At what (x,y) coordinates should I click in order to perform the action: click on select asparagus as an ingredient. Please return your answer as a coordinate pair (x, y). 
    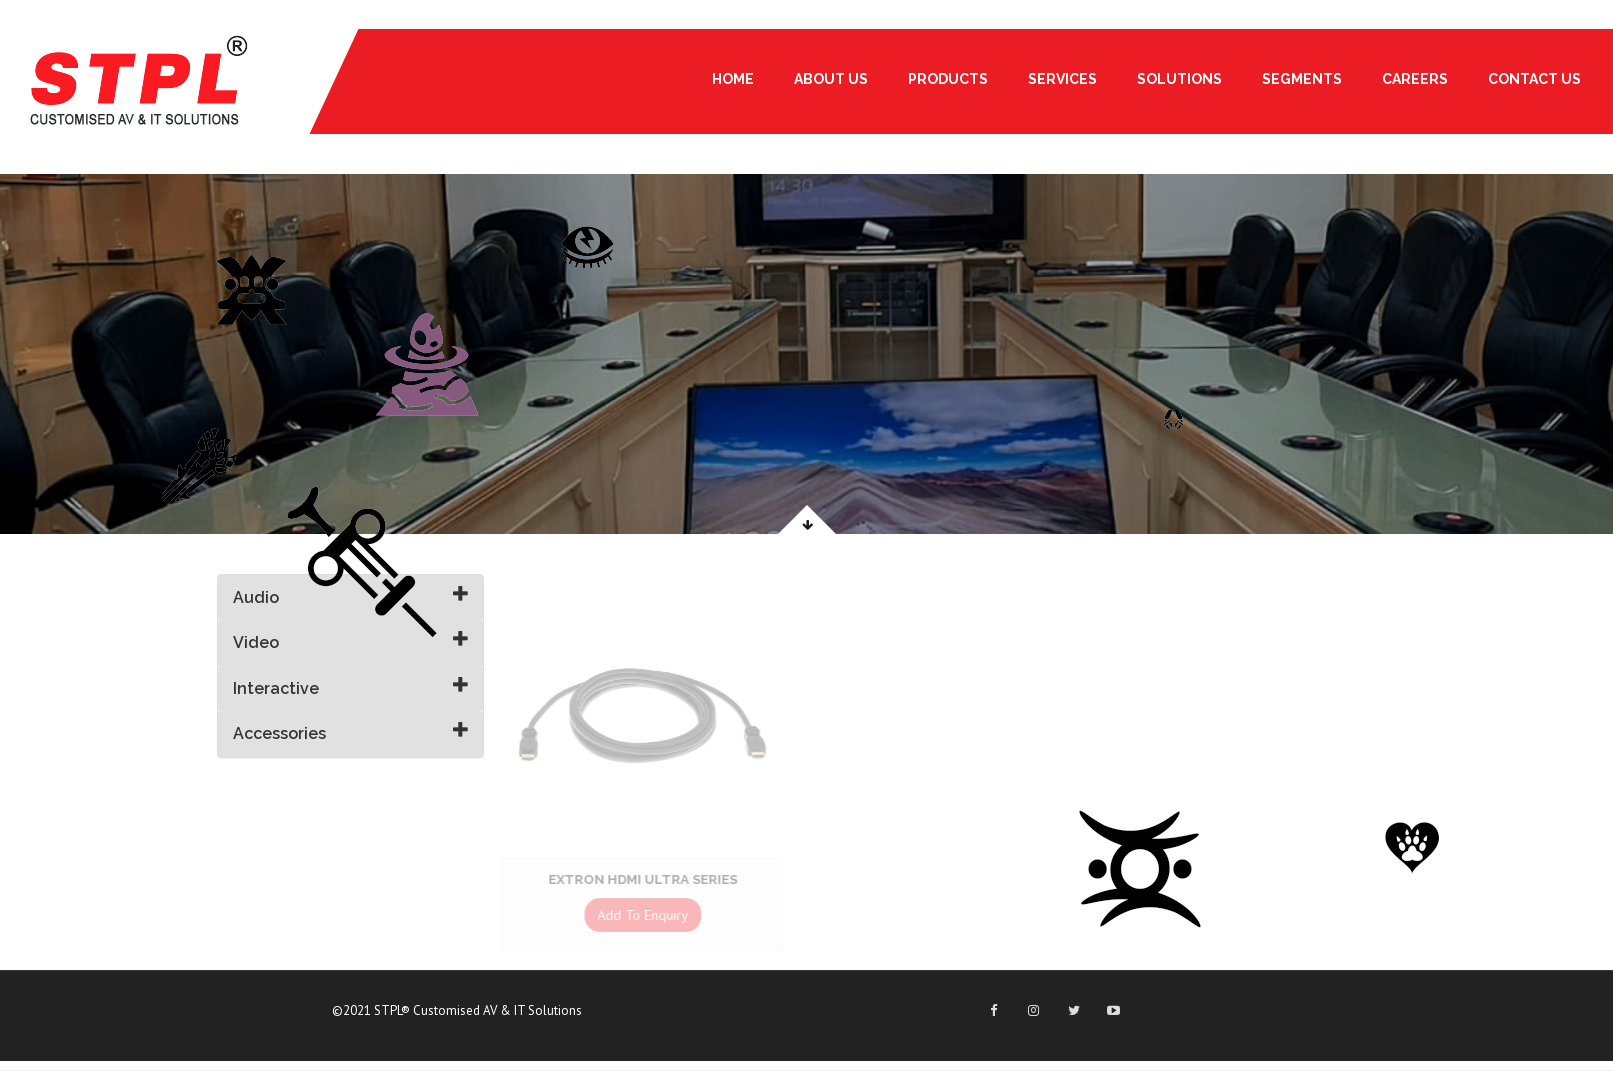
    Looking at the image, I should click on (199, 464).